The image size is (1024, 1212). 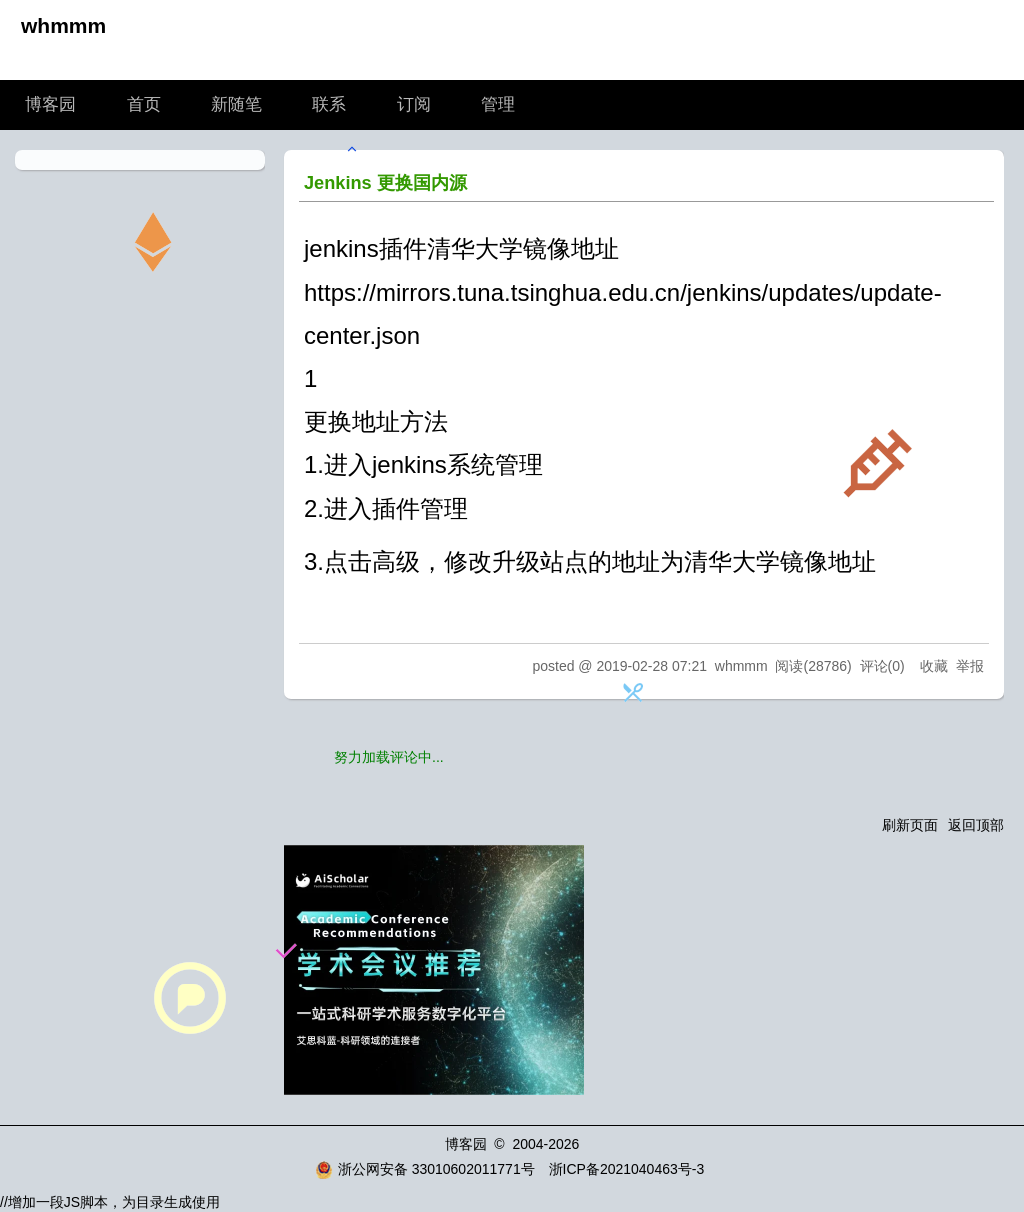 What do you see at coordinates (190, 998) in the screenshot?
I see `open the pixelfed app` at bounding box center [190, 998].